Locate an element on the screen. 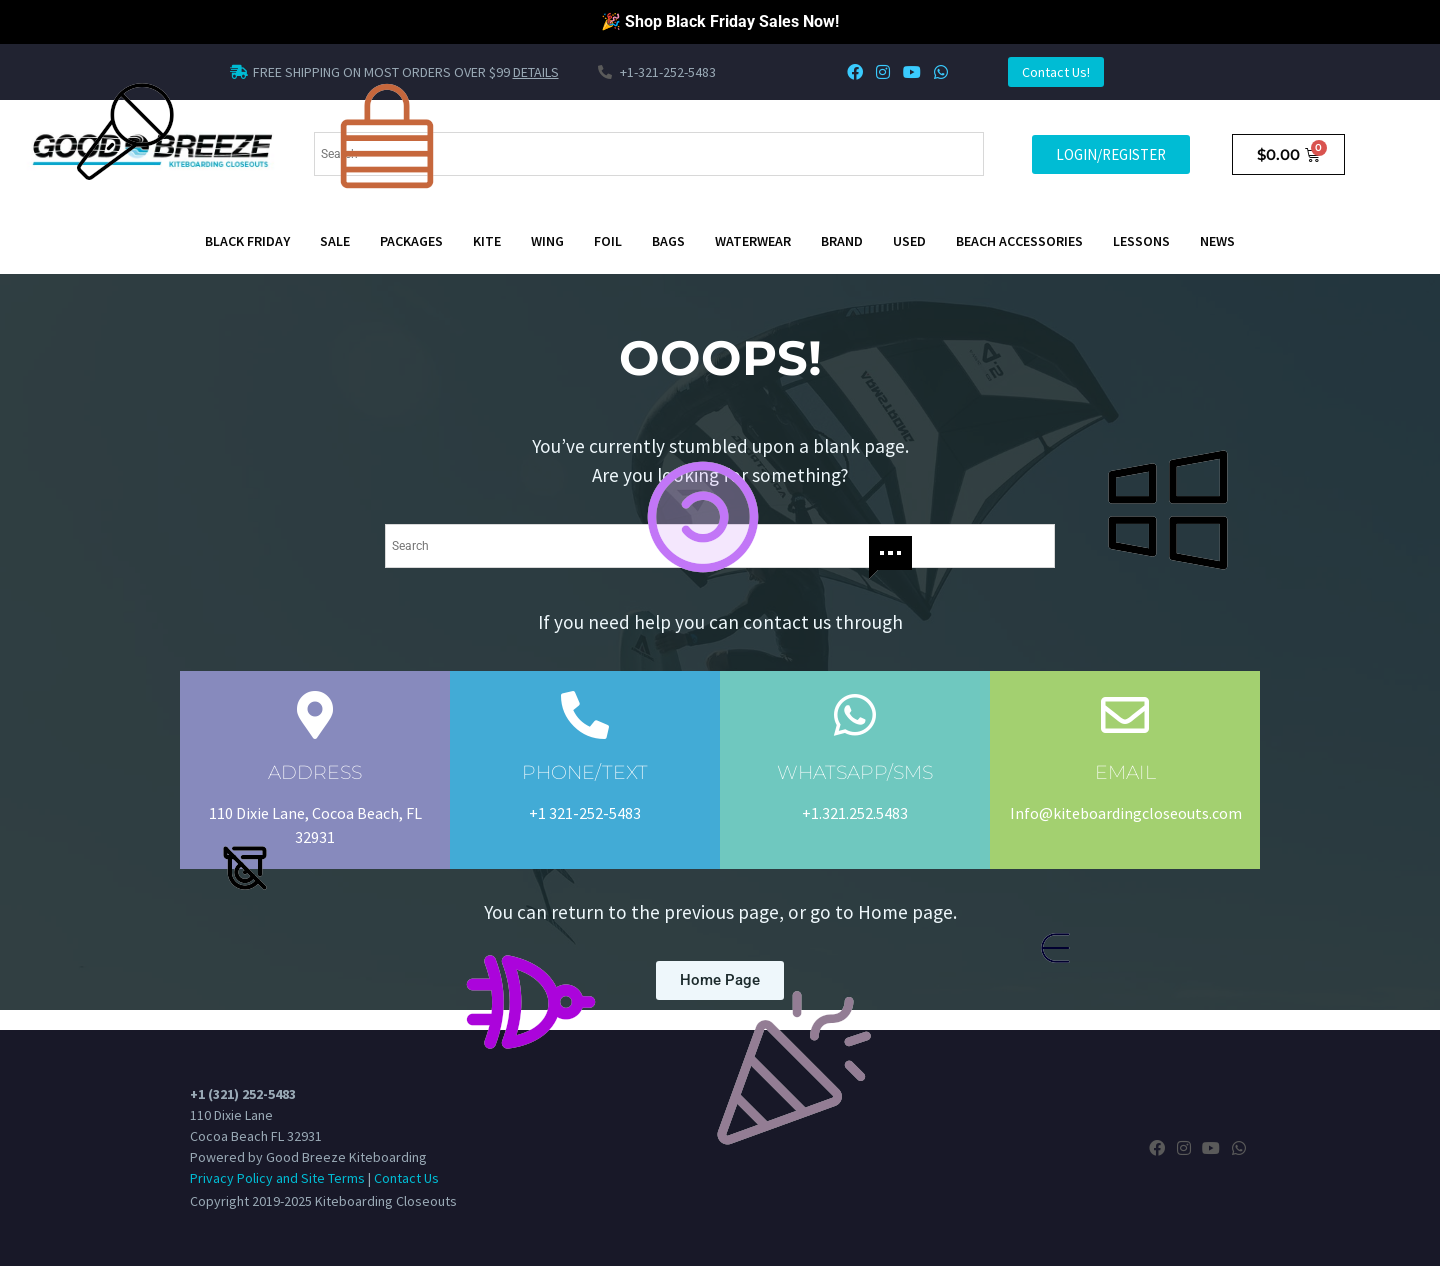 This screenshot has height=1266, width=1440. cctv camera is disabled or offline is located at coordinates (245, 868).